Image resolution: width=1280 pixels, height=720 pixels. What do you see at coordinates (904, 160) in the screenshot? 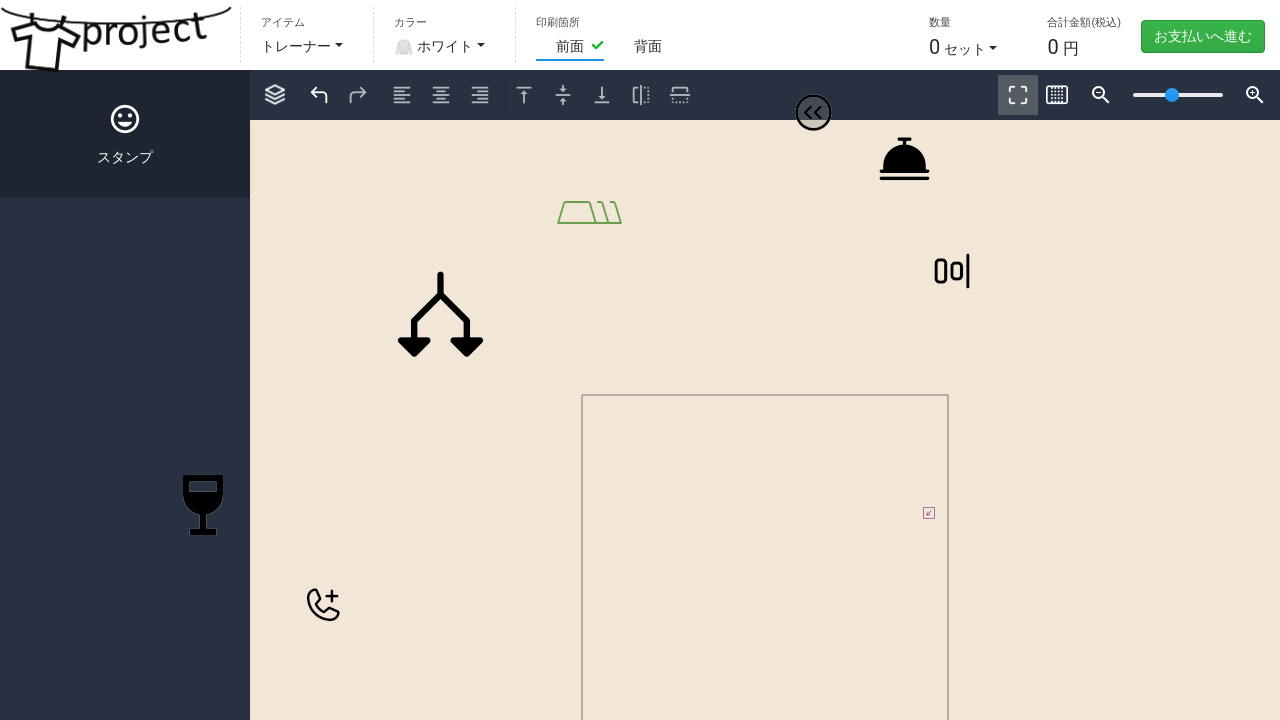
I see `request service or assistance` at bounding box center [904, 160].